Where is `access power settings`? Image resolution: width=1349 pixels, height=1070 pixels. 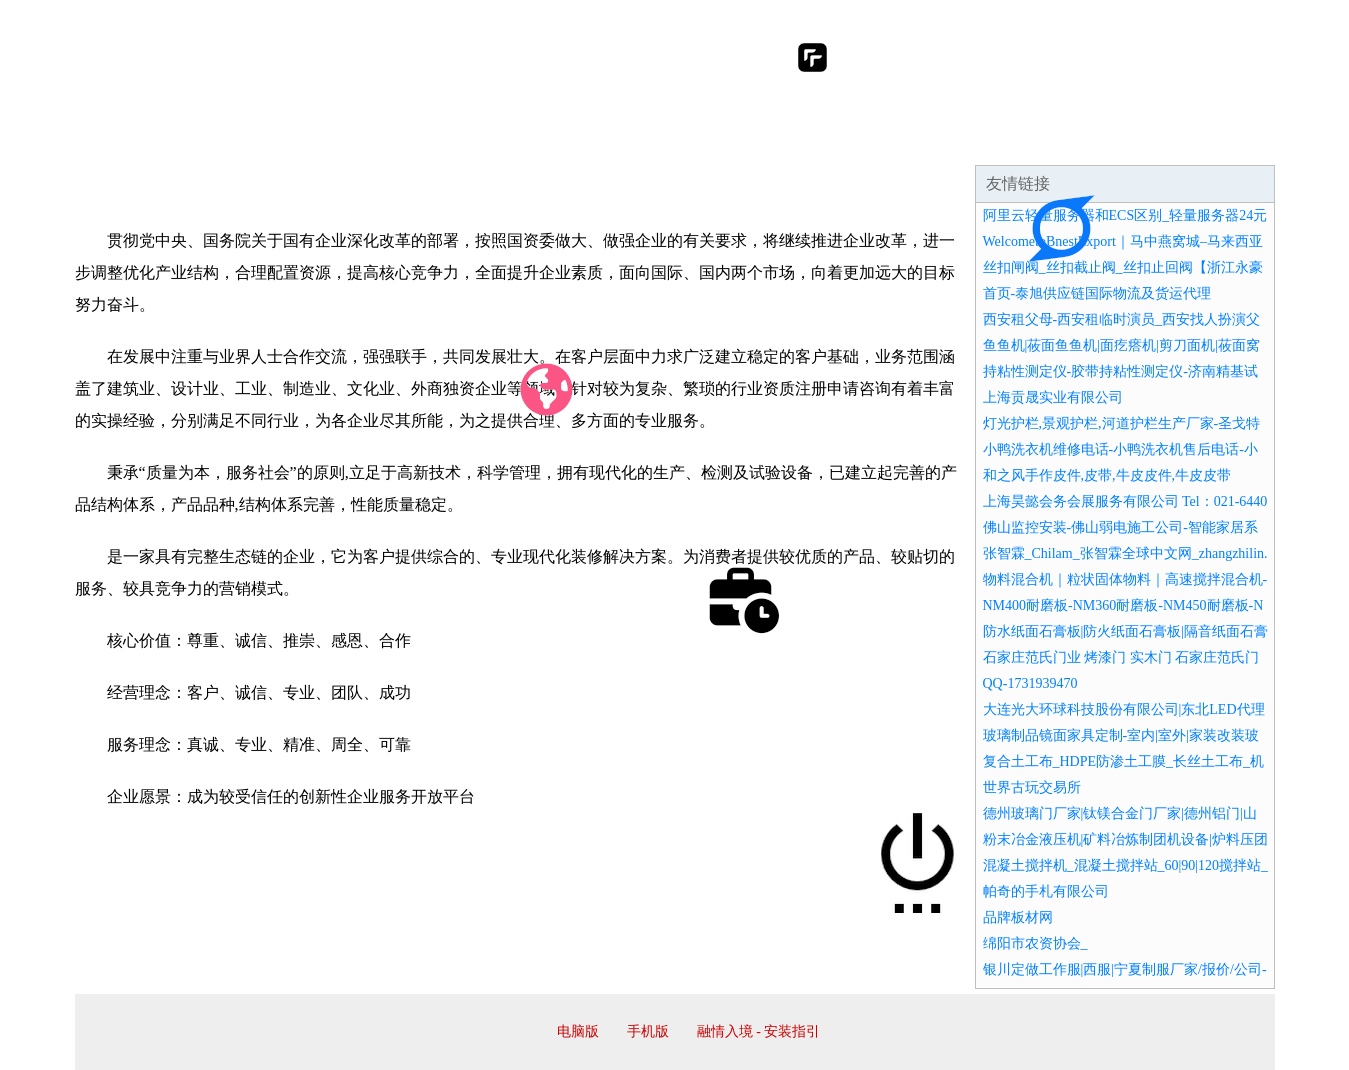 access power settings is located at coordinates (917, 858).